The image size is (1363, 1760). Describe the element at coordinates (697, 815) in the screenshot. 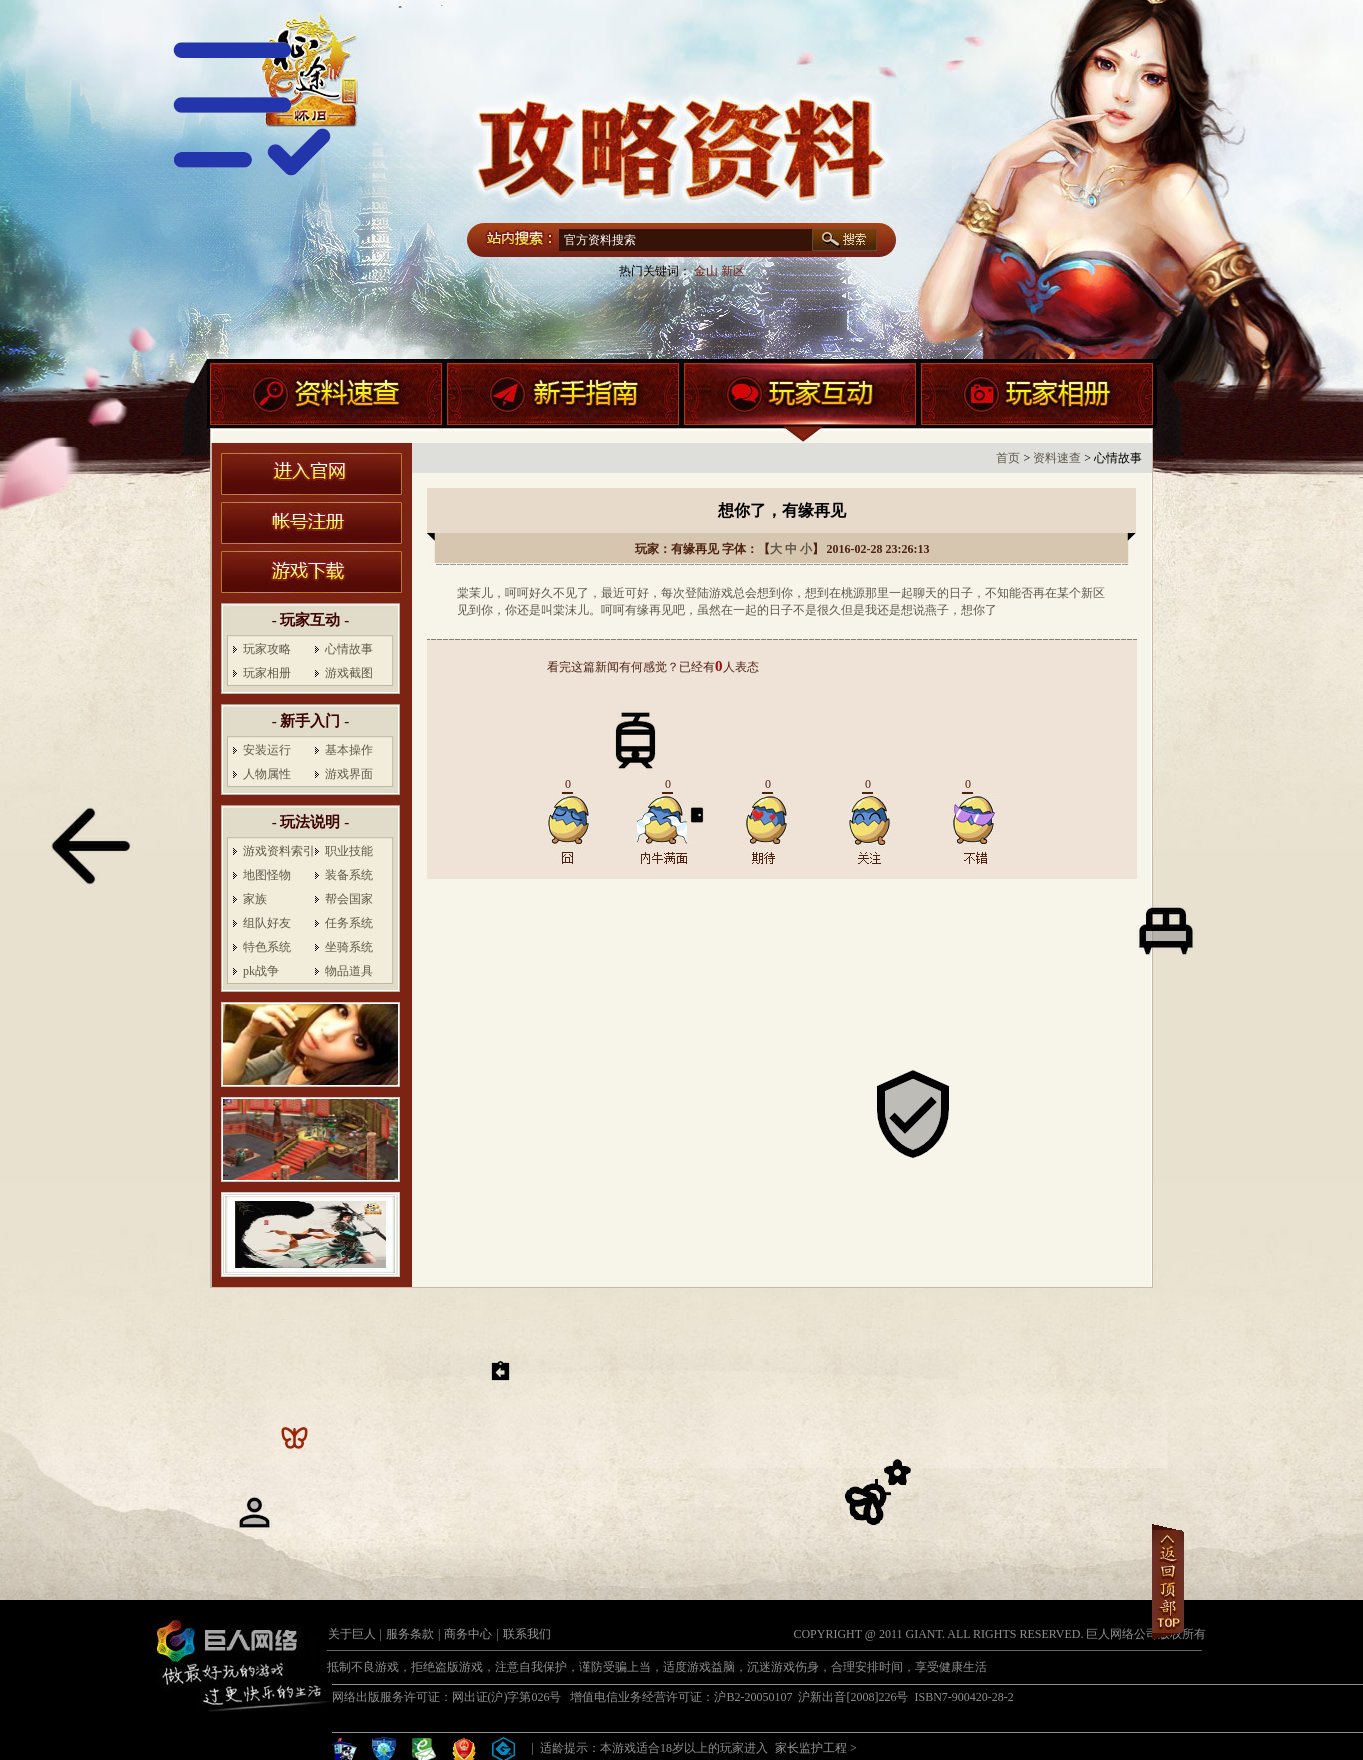

I see `door sensor status indicator` at that location.